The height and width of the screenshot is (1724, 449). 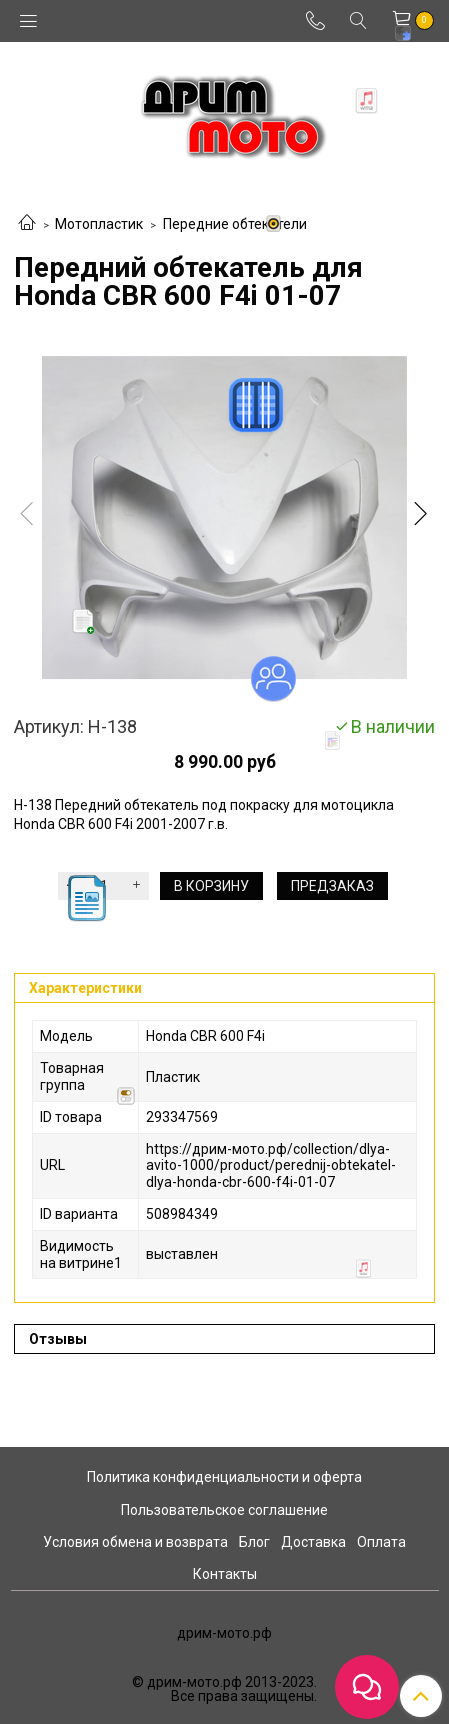 What do you see at coordinates (273, 678) in the screenshot?
I see `indicates shared or collaborative content` at bounding box center [273, 678].